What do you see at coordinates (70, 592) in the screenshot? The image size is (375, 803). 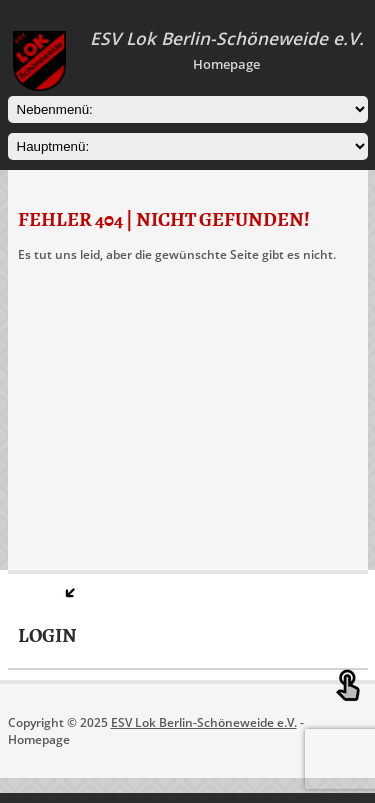 I see `access transit entry or exit points` at bounding box center [70, 592].